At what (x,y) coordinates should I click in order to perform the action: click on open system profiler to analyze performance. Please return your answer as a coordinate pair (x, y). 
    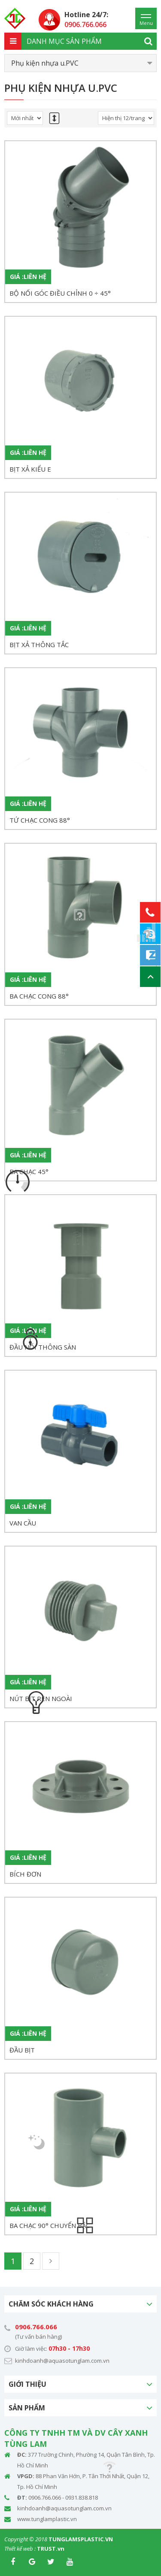
    Looking at the image, I should click on (30, 1339).